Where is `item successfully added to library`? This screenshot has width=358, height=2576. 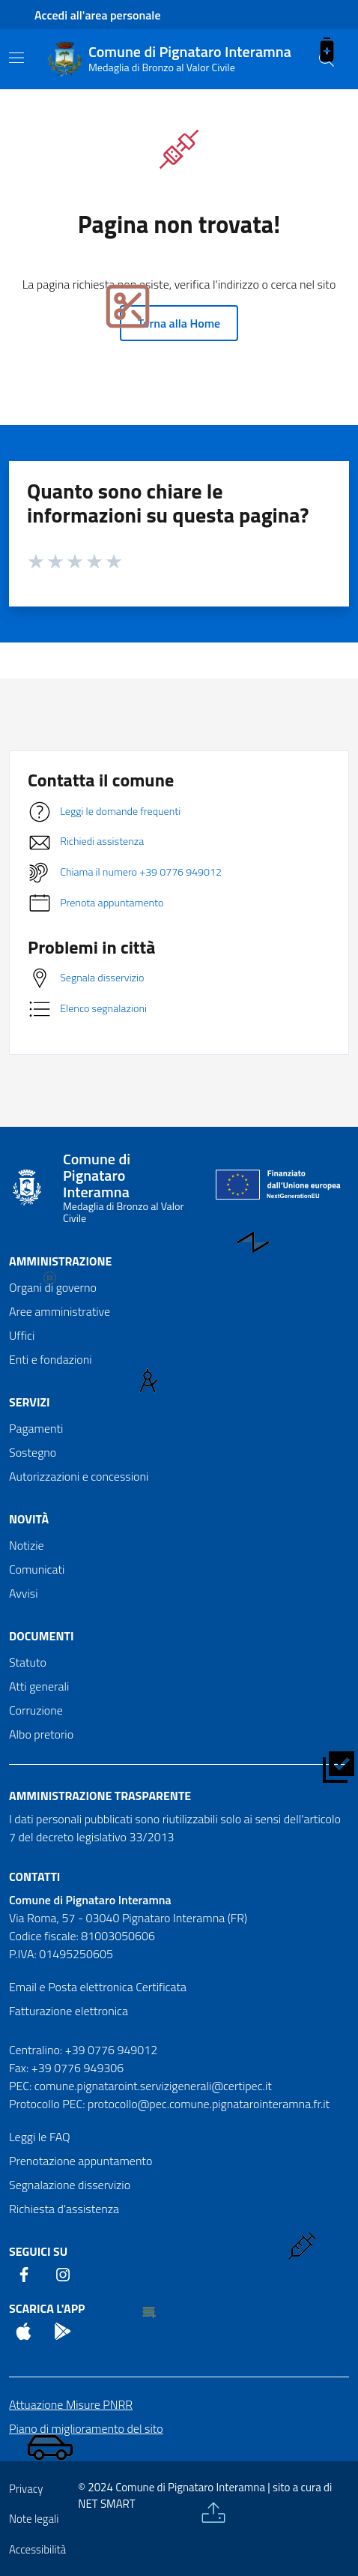
item successfully added to library is located at coordinates (339, 1767).